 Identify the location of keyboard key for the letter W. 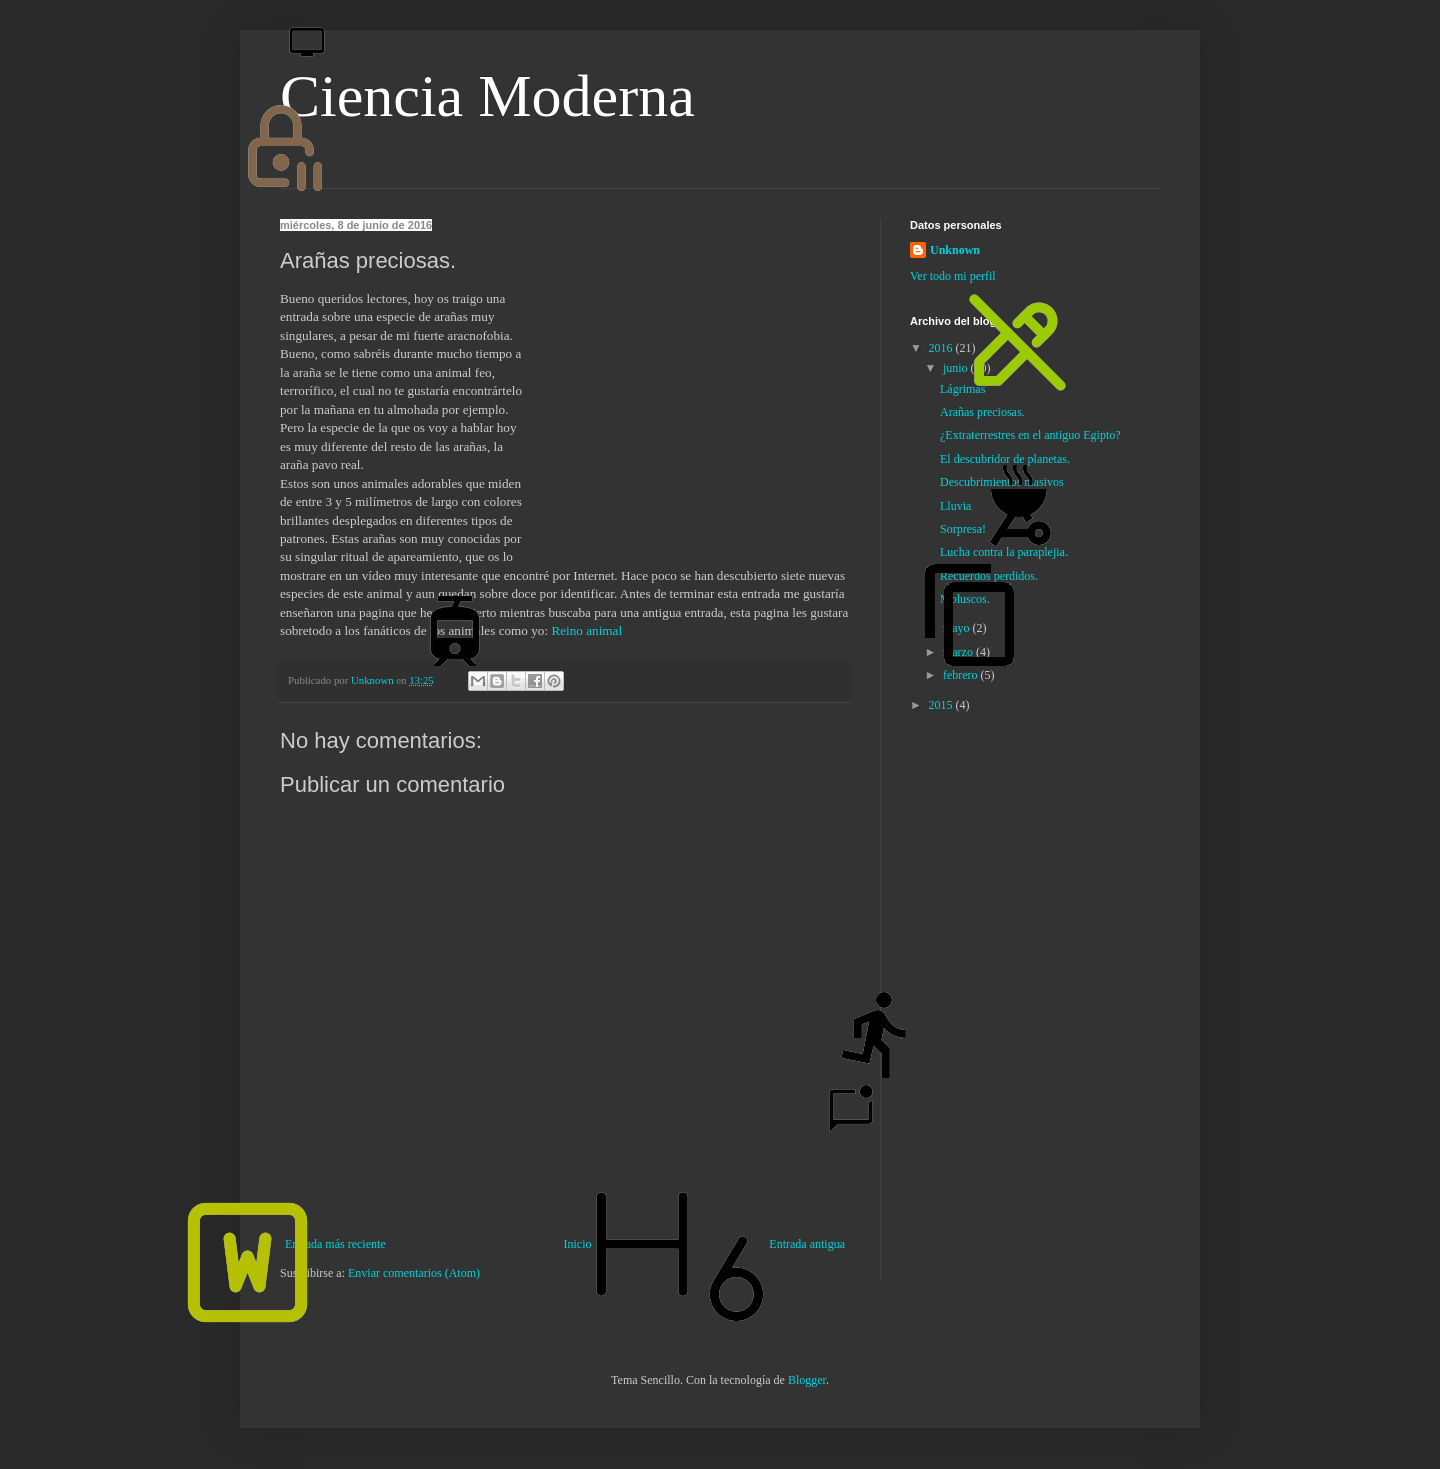
(247, 1262).